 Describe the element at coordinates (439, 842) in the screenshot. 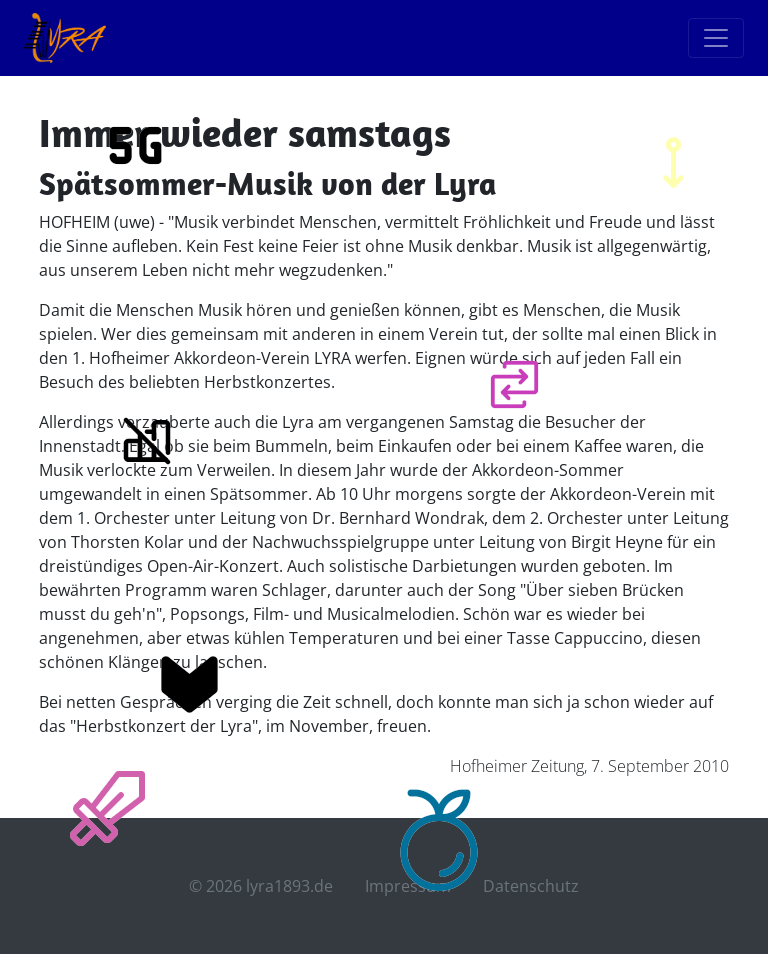

I see `indicates fruit or produce category` at that location.